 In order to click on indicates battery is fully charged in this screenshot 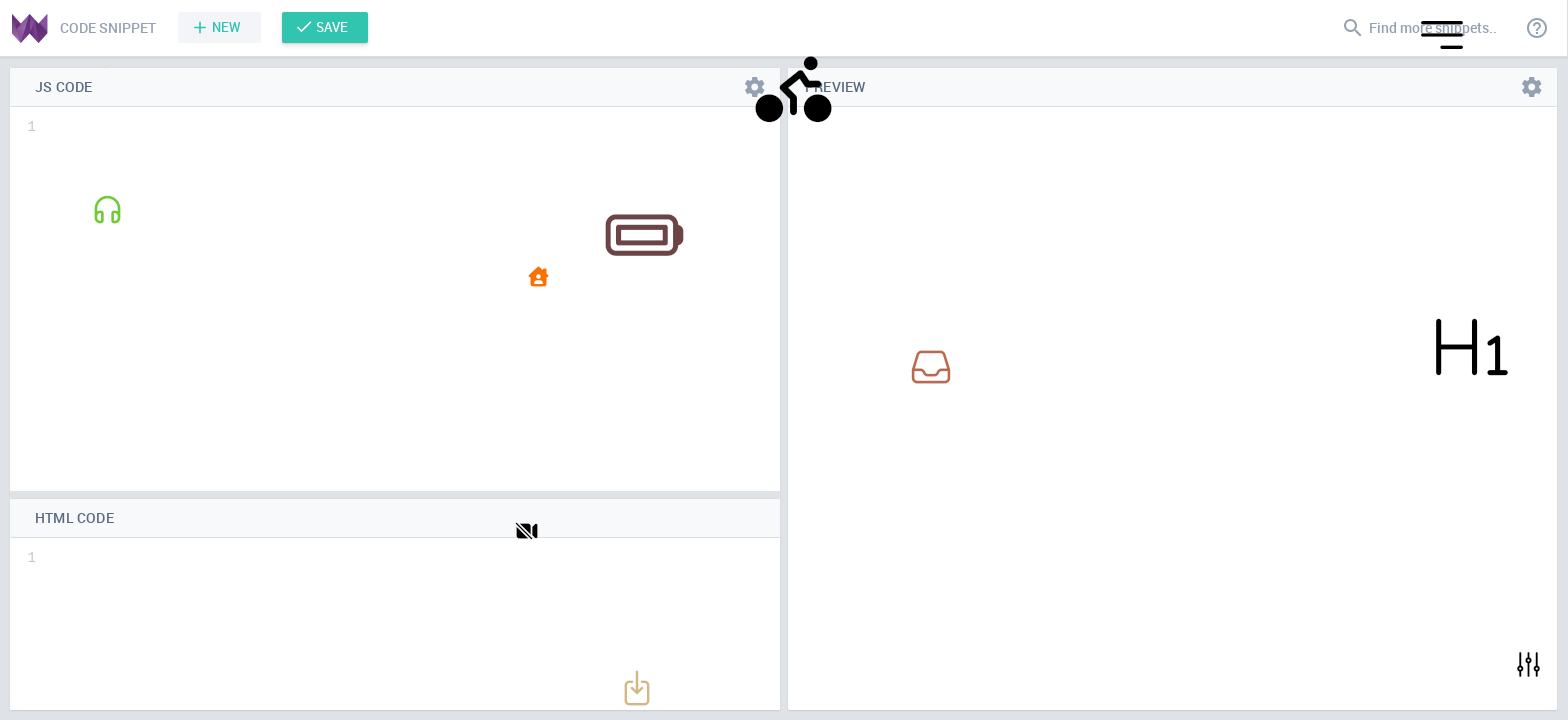, I will do `click(644, 232)`.